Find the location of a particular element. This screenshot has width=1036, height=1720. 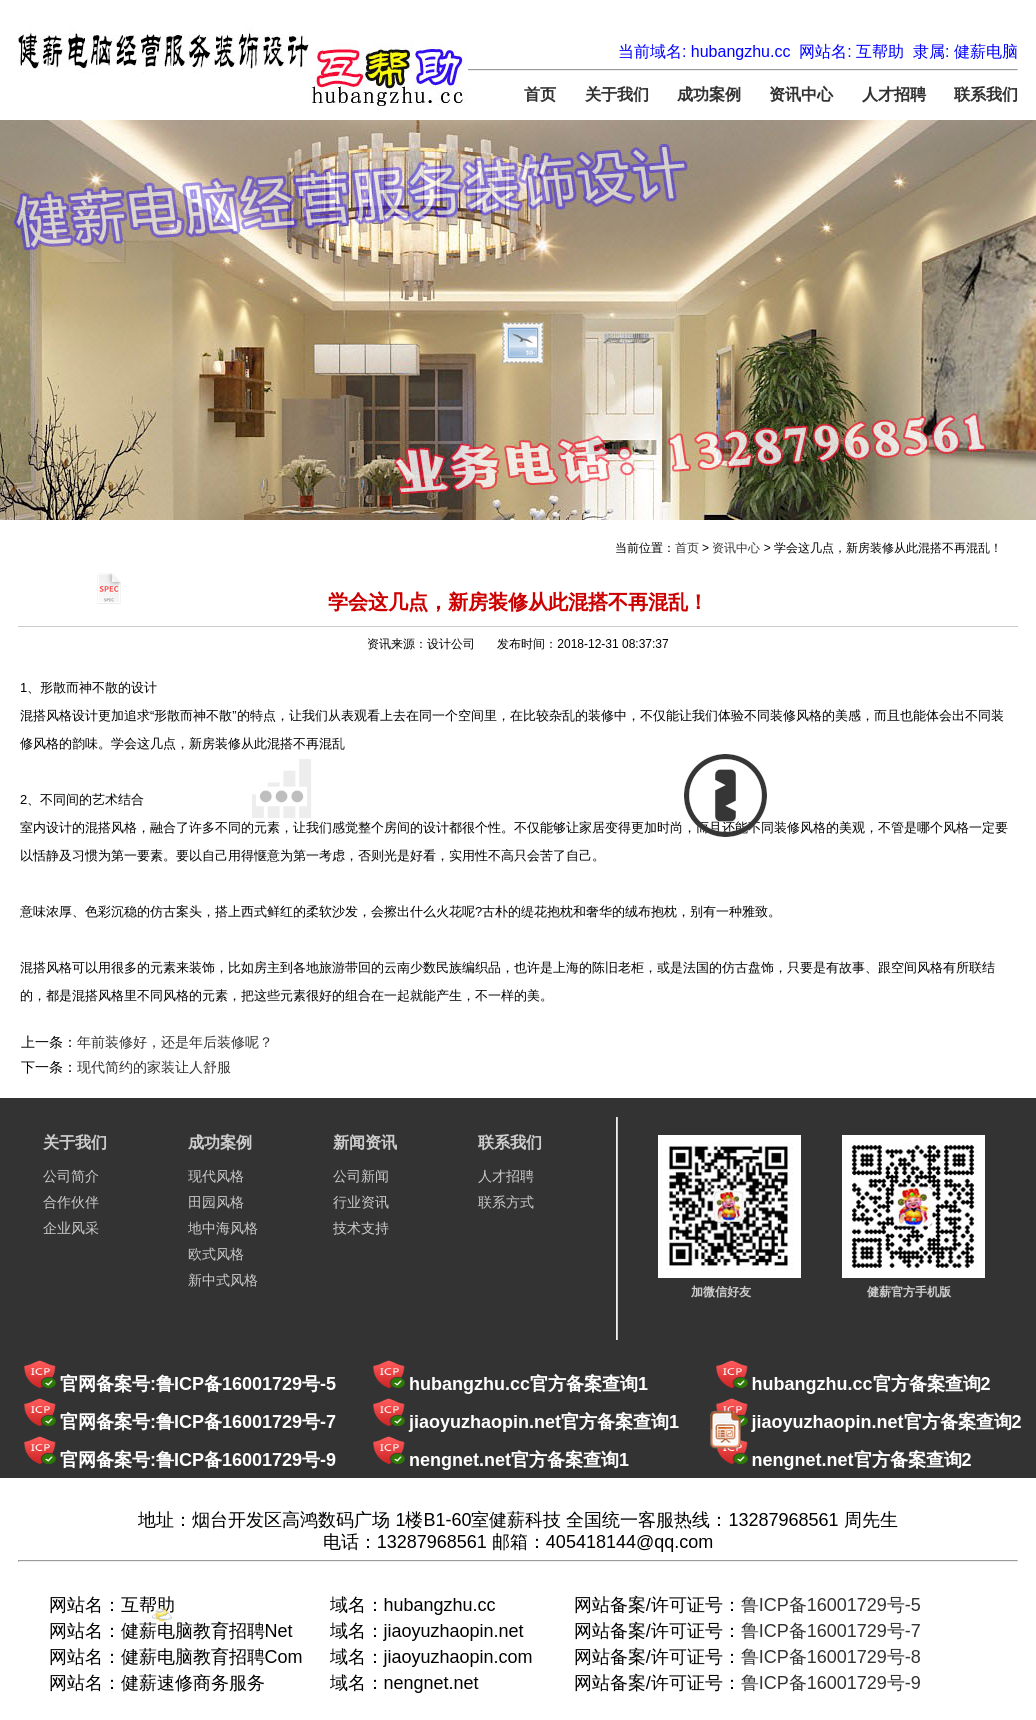

indicates cellular network signal is being acquired is located at coordinates (283, 790).